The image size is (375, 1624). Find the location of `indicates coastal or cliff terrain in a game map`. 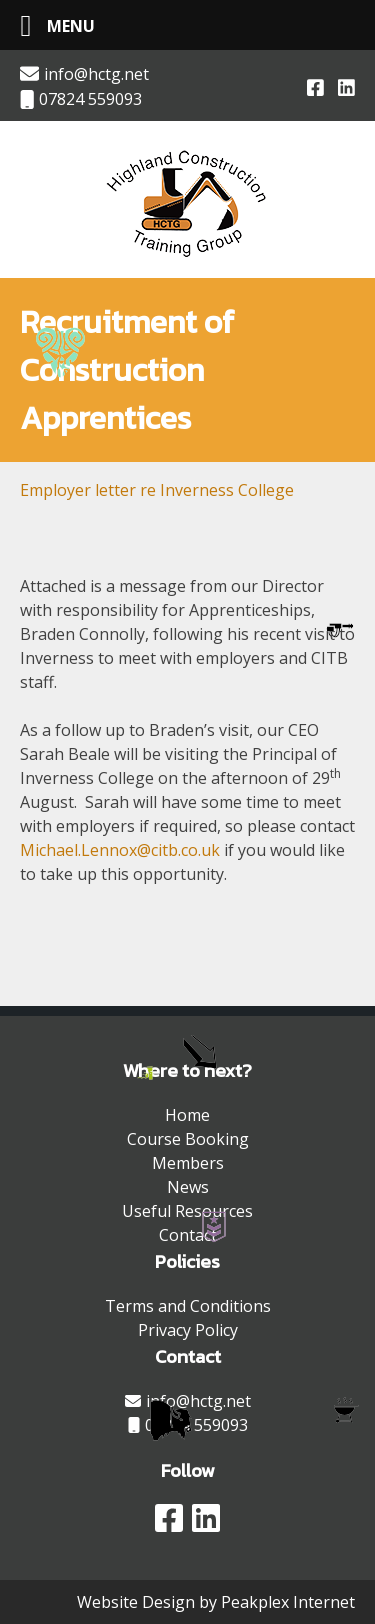

indicates coastal or cliff terrain in a game map is located at coordinates (145, 1072).